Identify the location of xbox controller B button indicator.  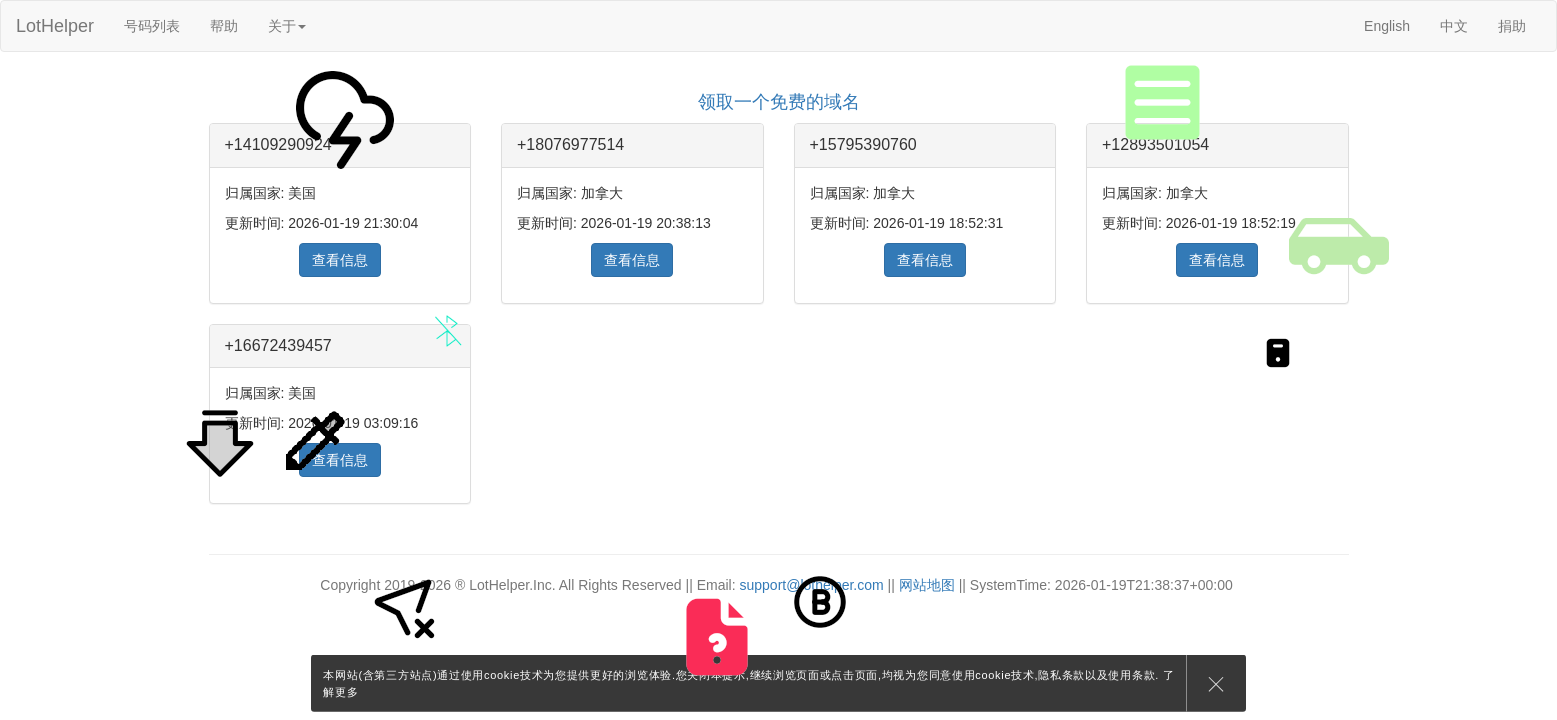
(820, 602).